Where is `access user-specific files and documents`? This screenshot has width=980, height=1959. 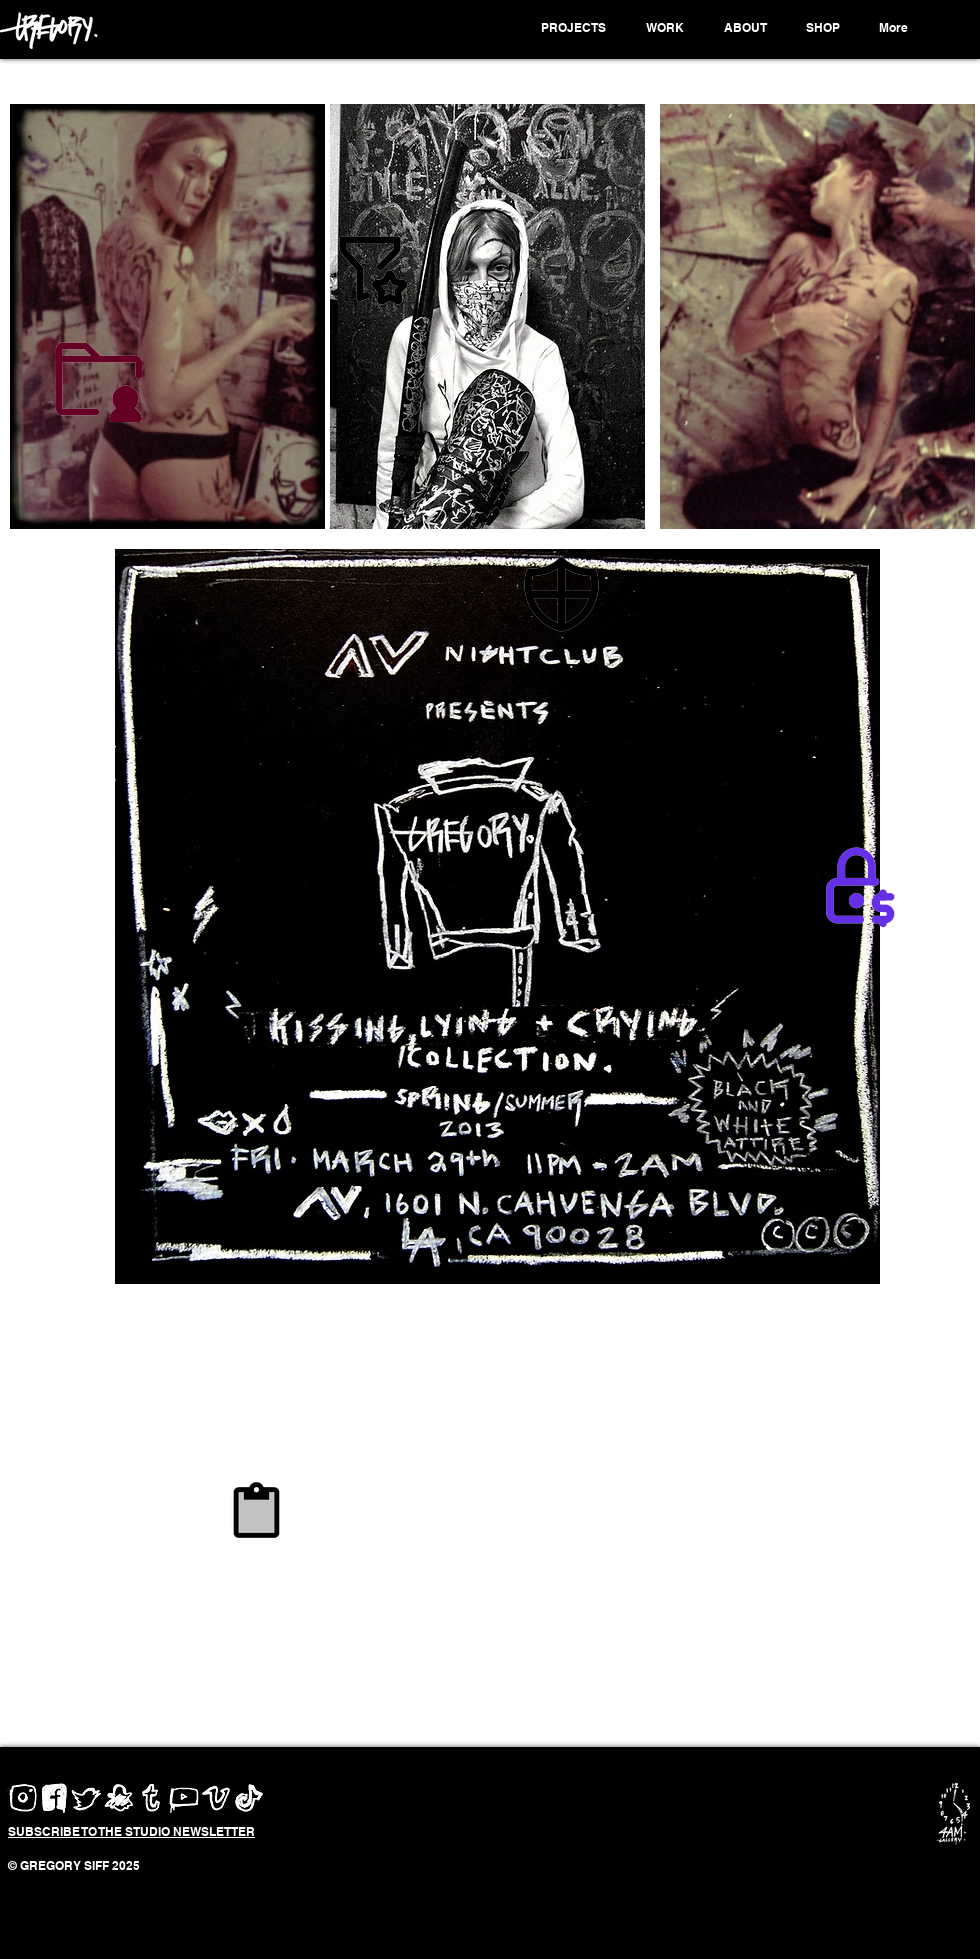
access user-specific files and documents is located at coordinates (99, 379).